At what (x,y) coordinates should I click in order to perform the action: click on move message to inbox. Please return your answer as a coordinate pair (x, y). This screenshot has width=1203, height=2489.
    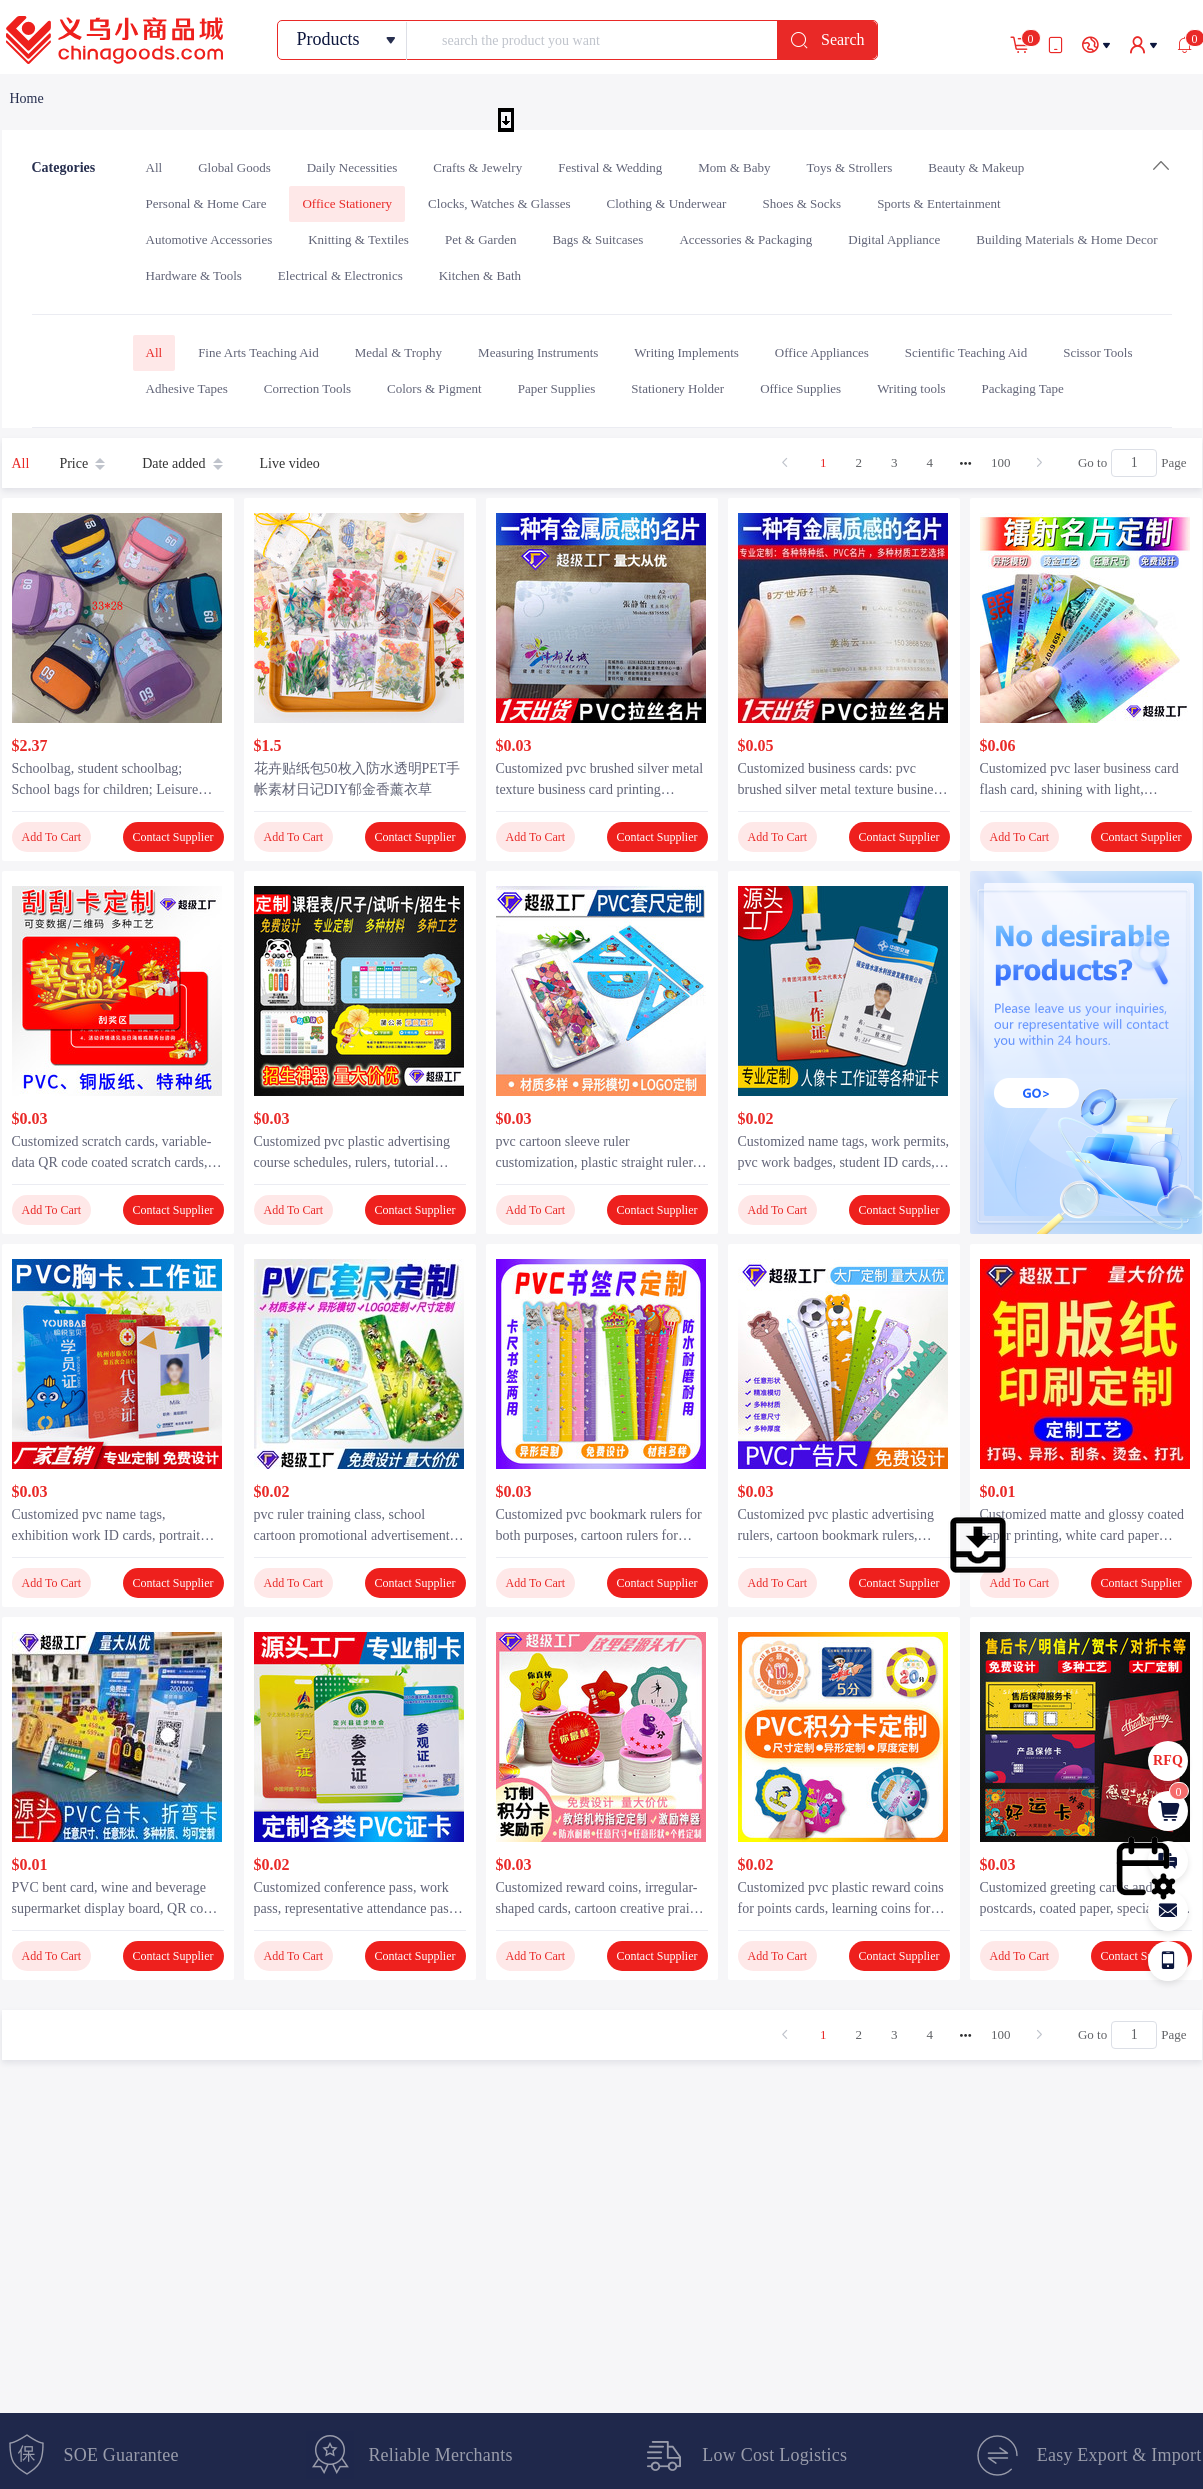
    Looking at the image, I should click on (978, 1545).